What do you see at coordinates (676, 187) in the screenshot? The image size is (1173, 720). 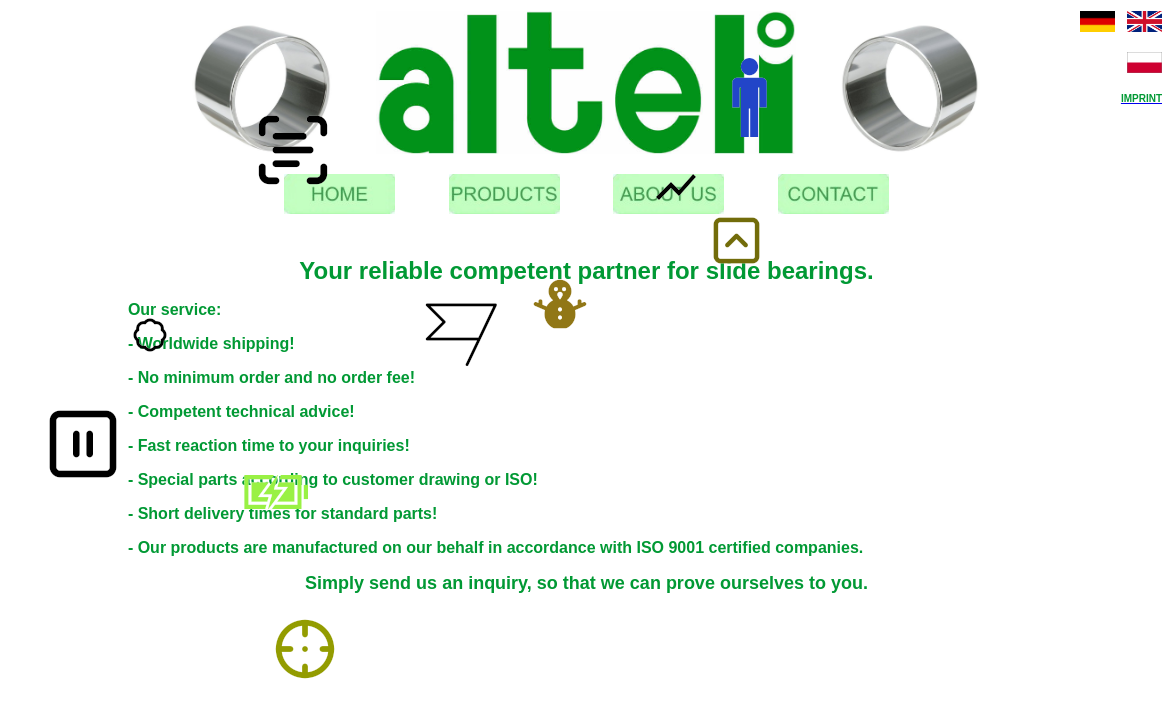 I see `view analytics or statistics` at bounding box center [676, 187].